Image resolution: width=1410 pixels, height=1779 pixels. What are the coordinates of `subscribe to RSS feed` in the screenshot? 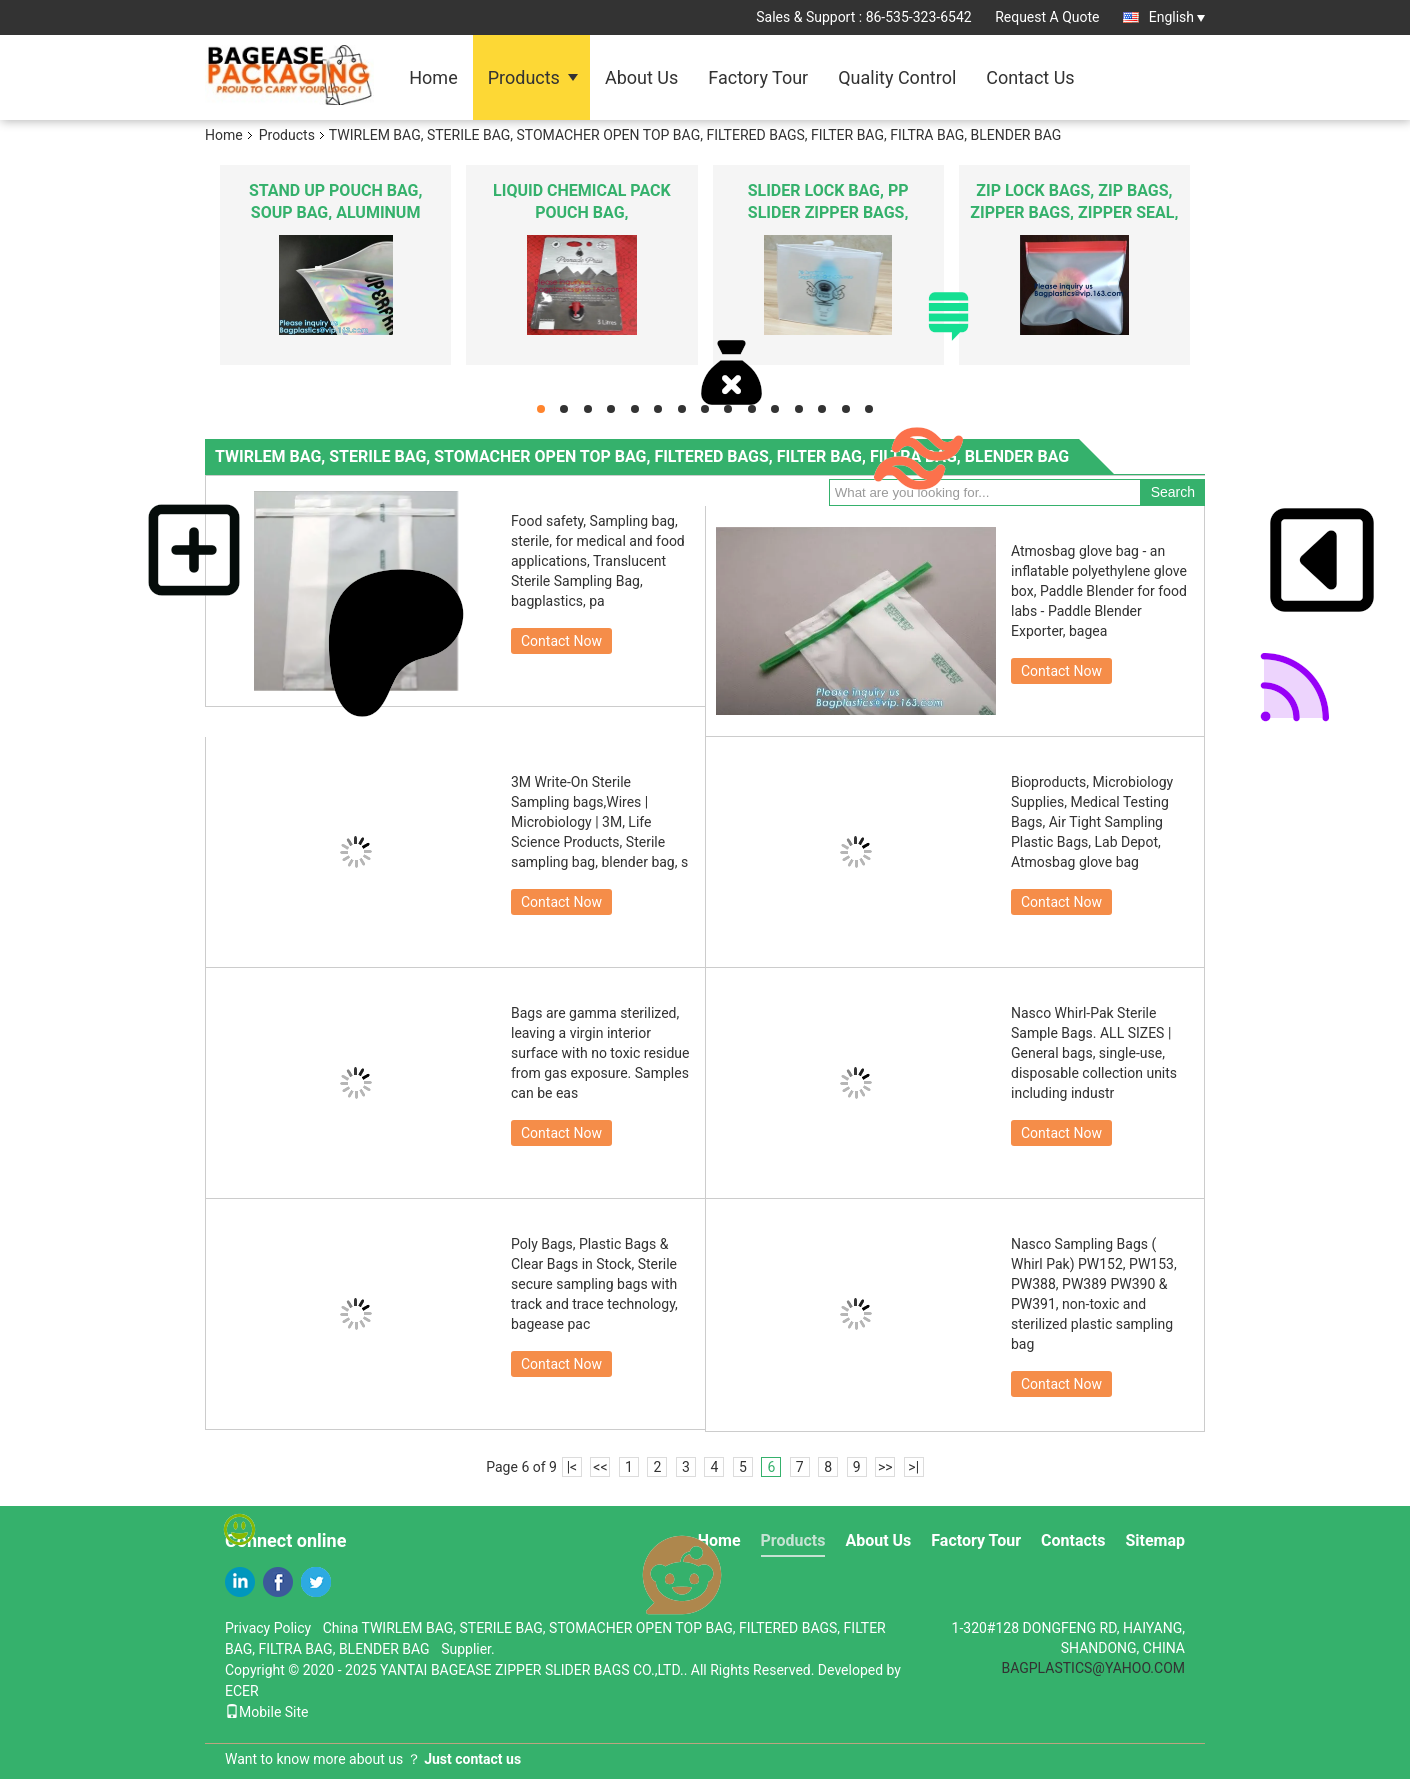 It's located at (1290, 692).